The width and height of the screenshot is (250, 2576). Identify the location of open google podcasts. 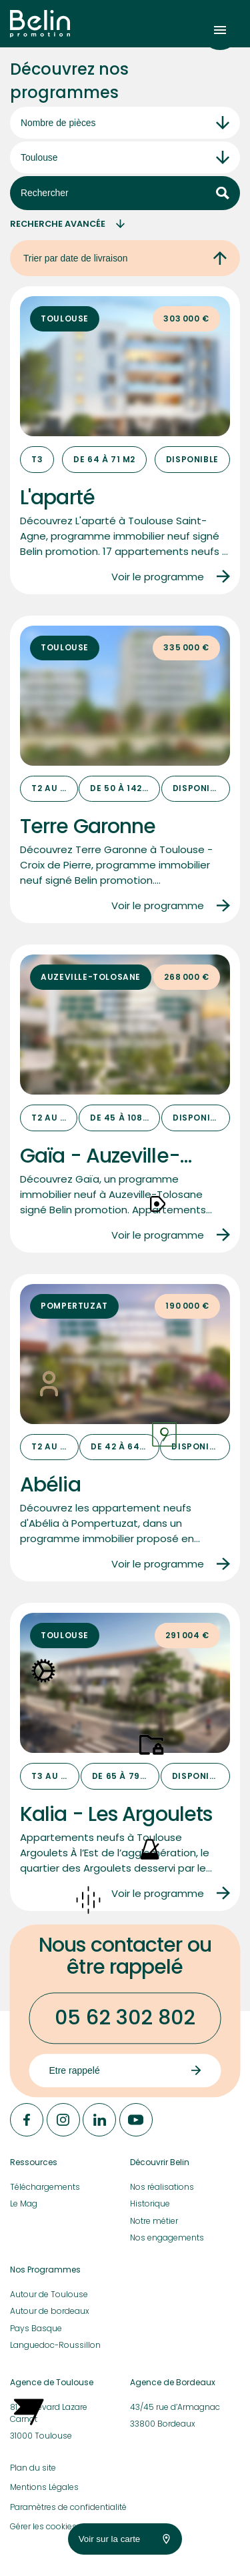
(88, 1900).